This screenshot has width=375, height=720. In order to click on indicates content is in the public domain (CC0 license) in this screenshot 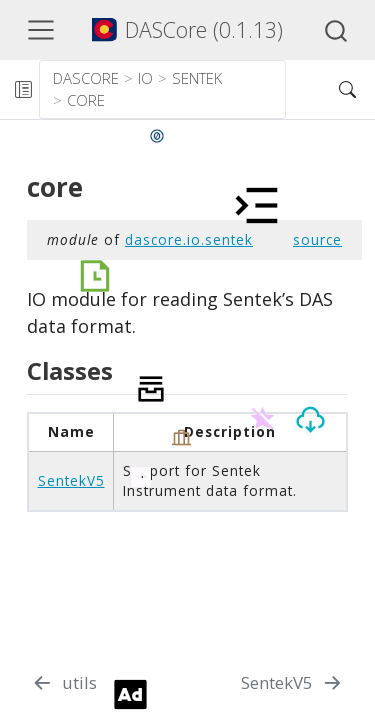, I will do `click(157, 136)`.